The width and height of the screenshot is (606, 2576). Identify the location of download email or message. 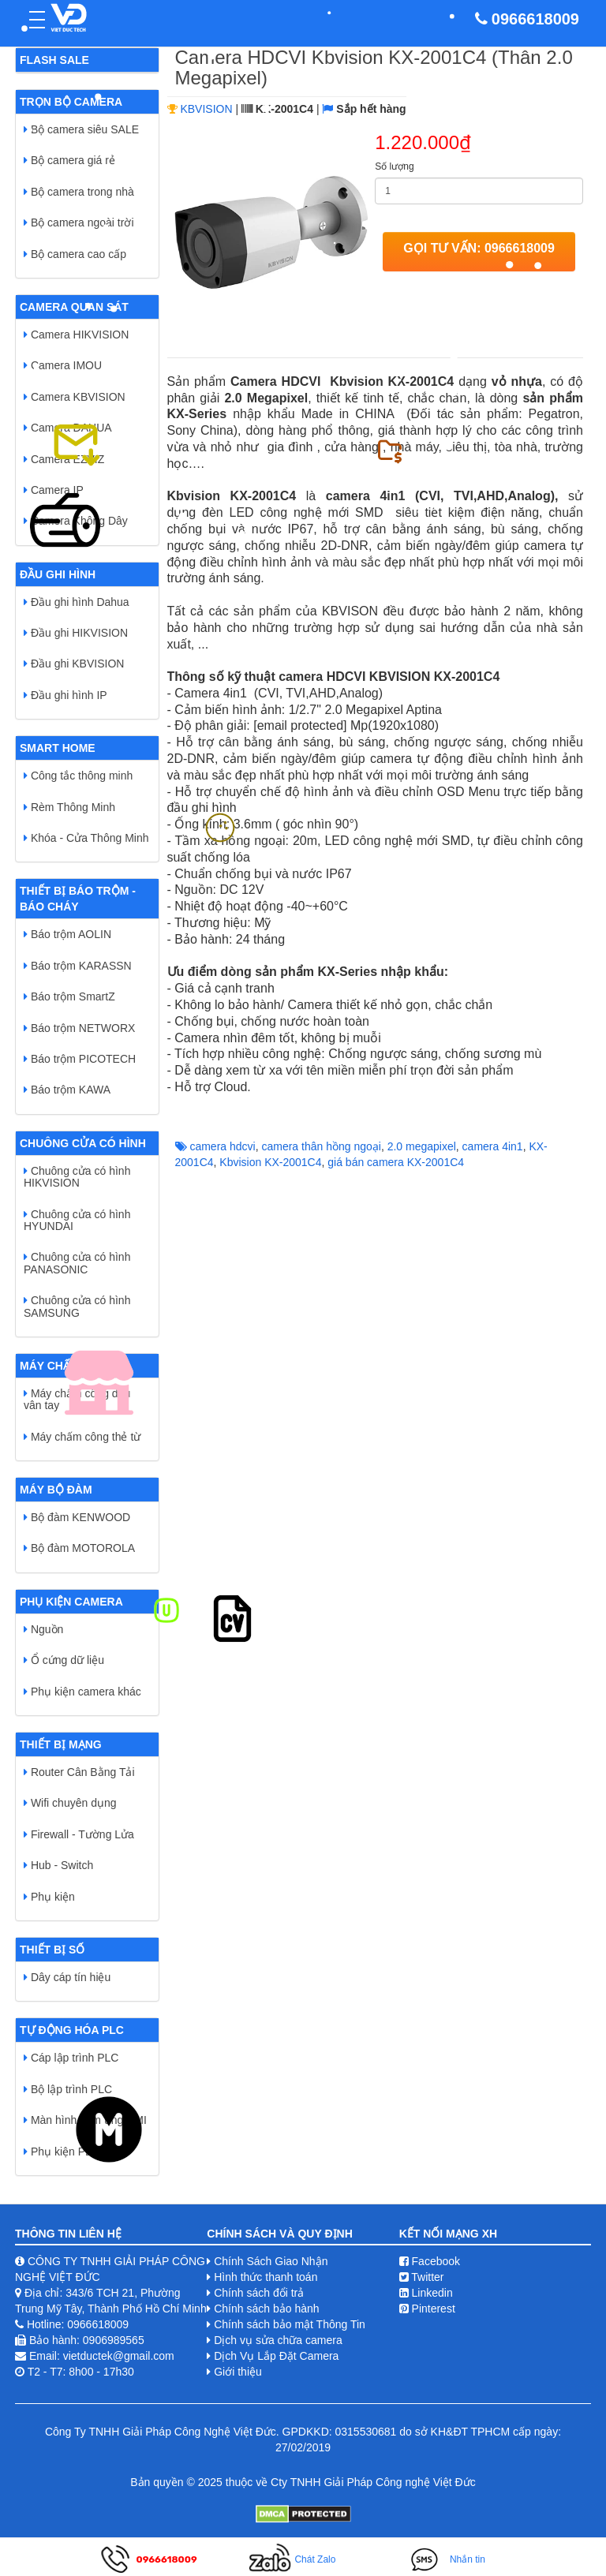
(76, 442).